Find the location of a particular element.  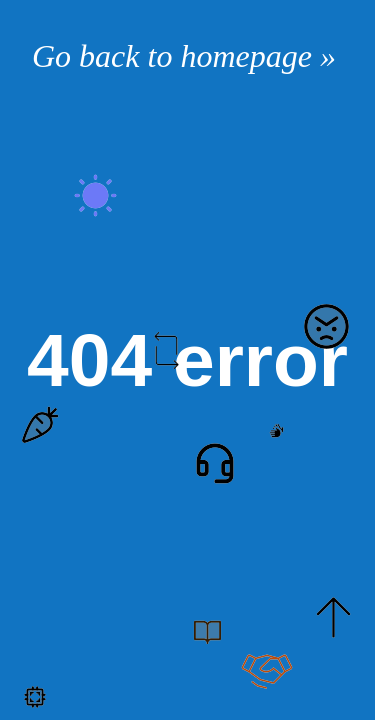

enable sign language interpretation is located at coordinates (276, 430).